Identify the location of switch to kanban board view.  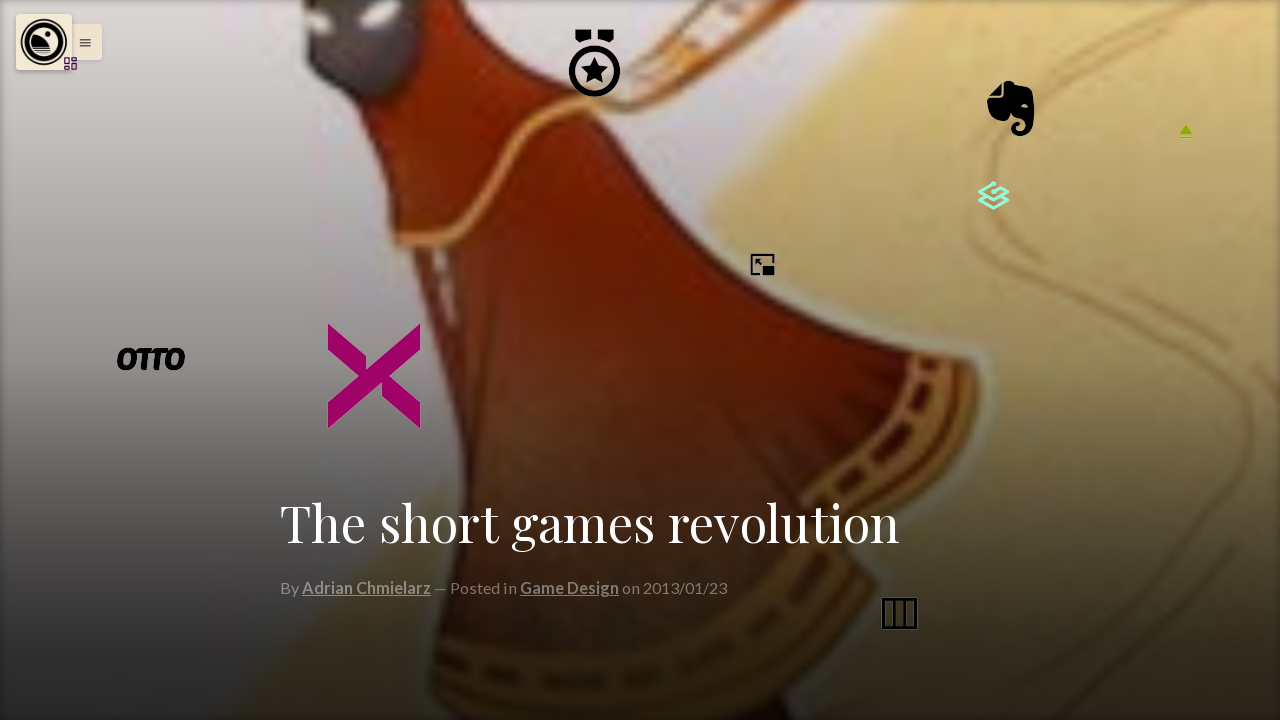
(899, 613).